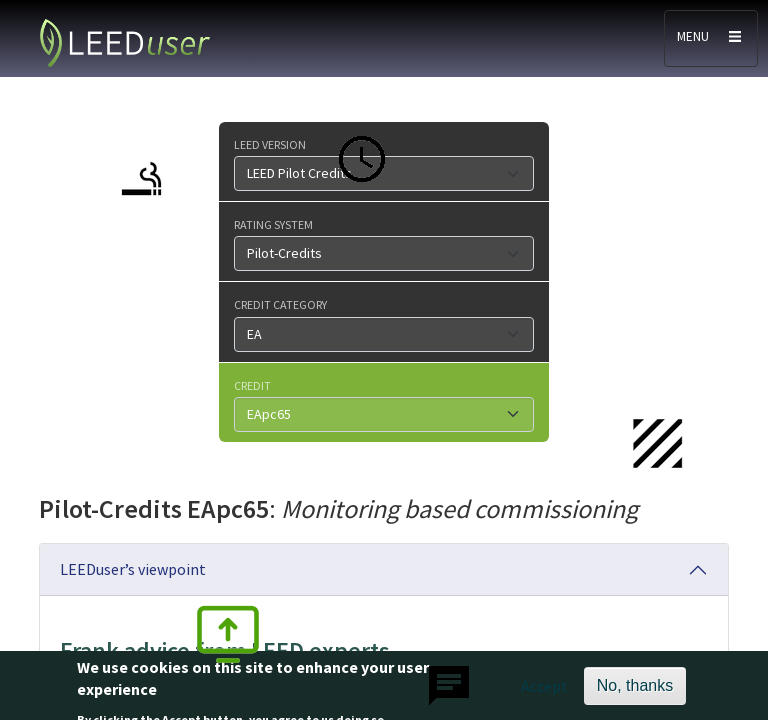  Describe the element at coordinates (362, 159) in the screenshot. I see `view time or clock settings` at that location.